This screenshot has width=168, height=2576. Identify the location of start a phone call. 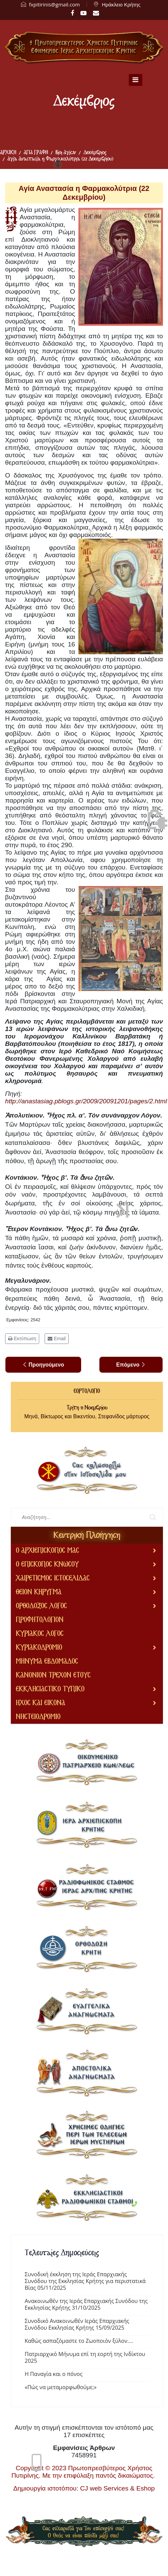
(134, 2204).